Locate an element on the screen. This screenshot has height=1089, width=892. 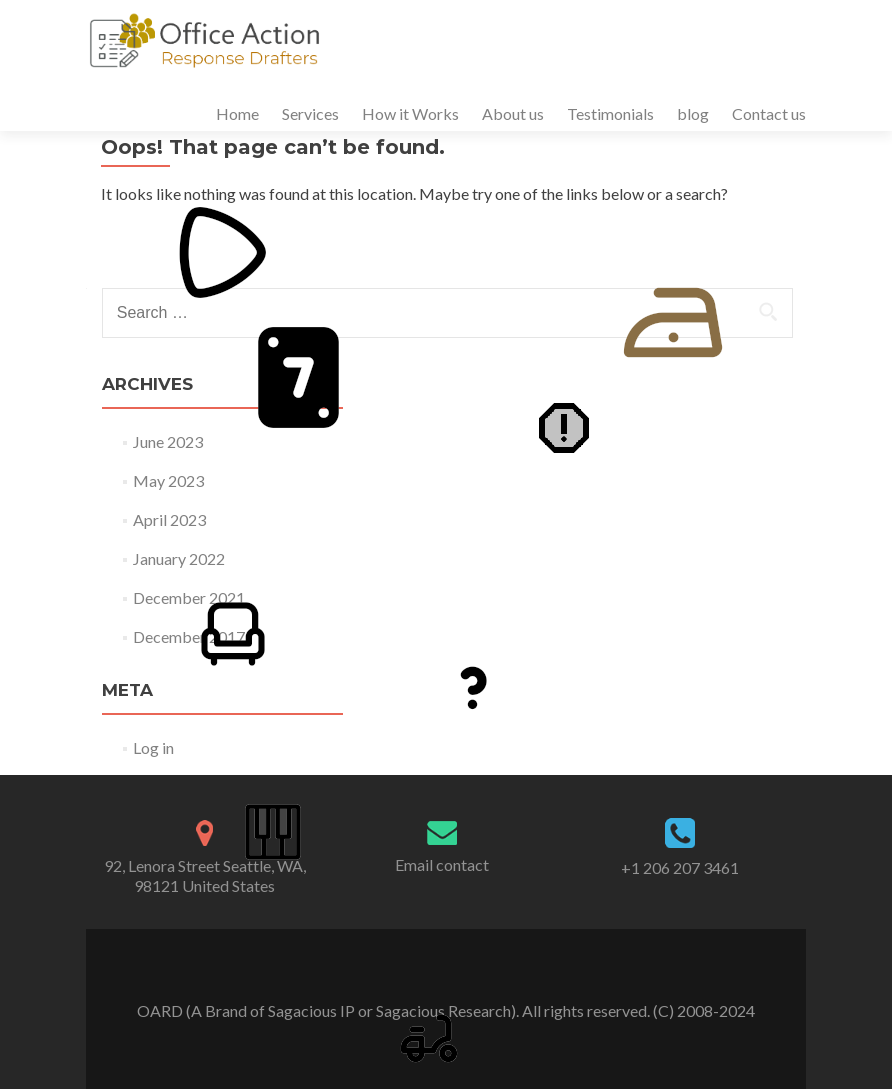
select moped or scooter delivery is located at coordinates (430, 1038).